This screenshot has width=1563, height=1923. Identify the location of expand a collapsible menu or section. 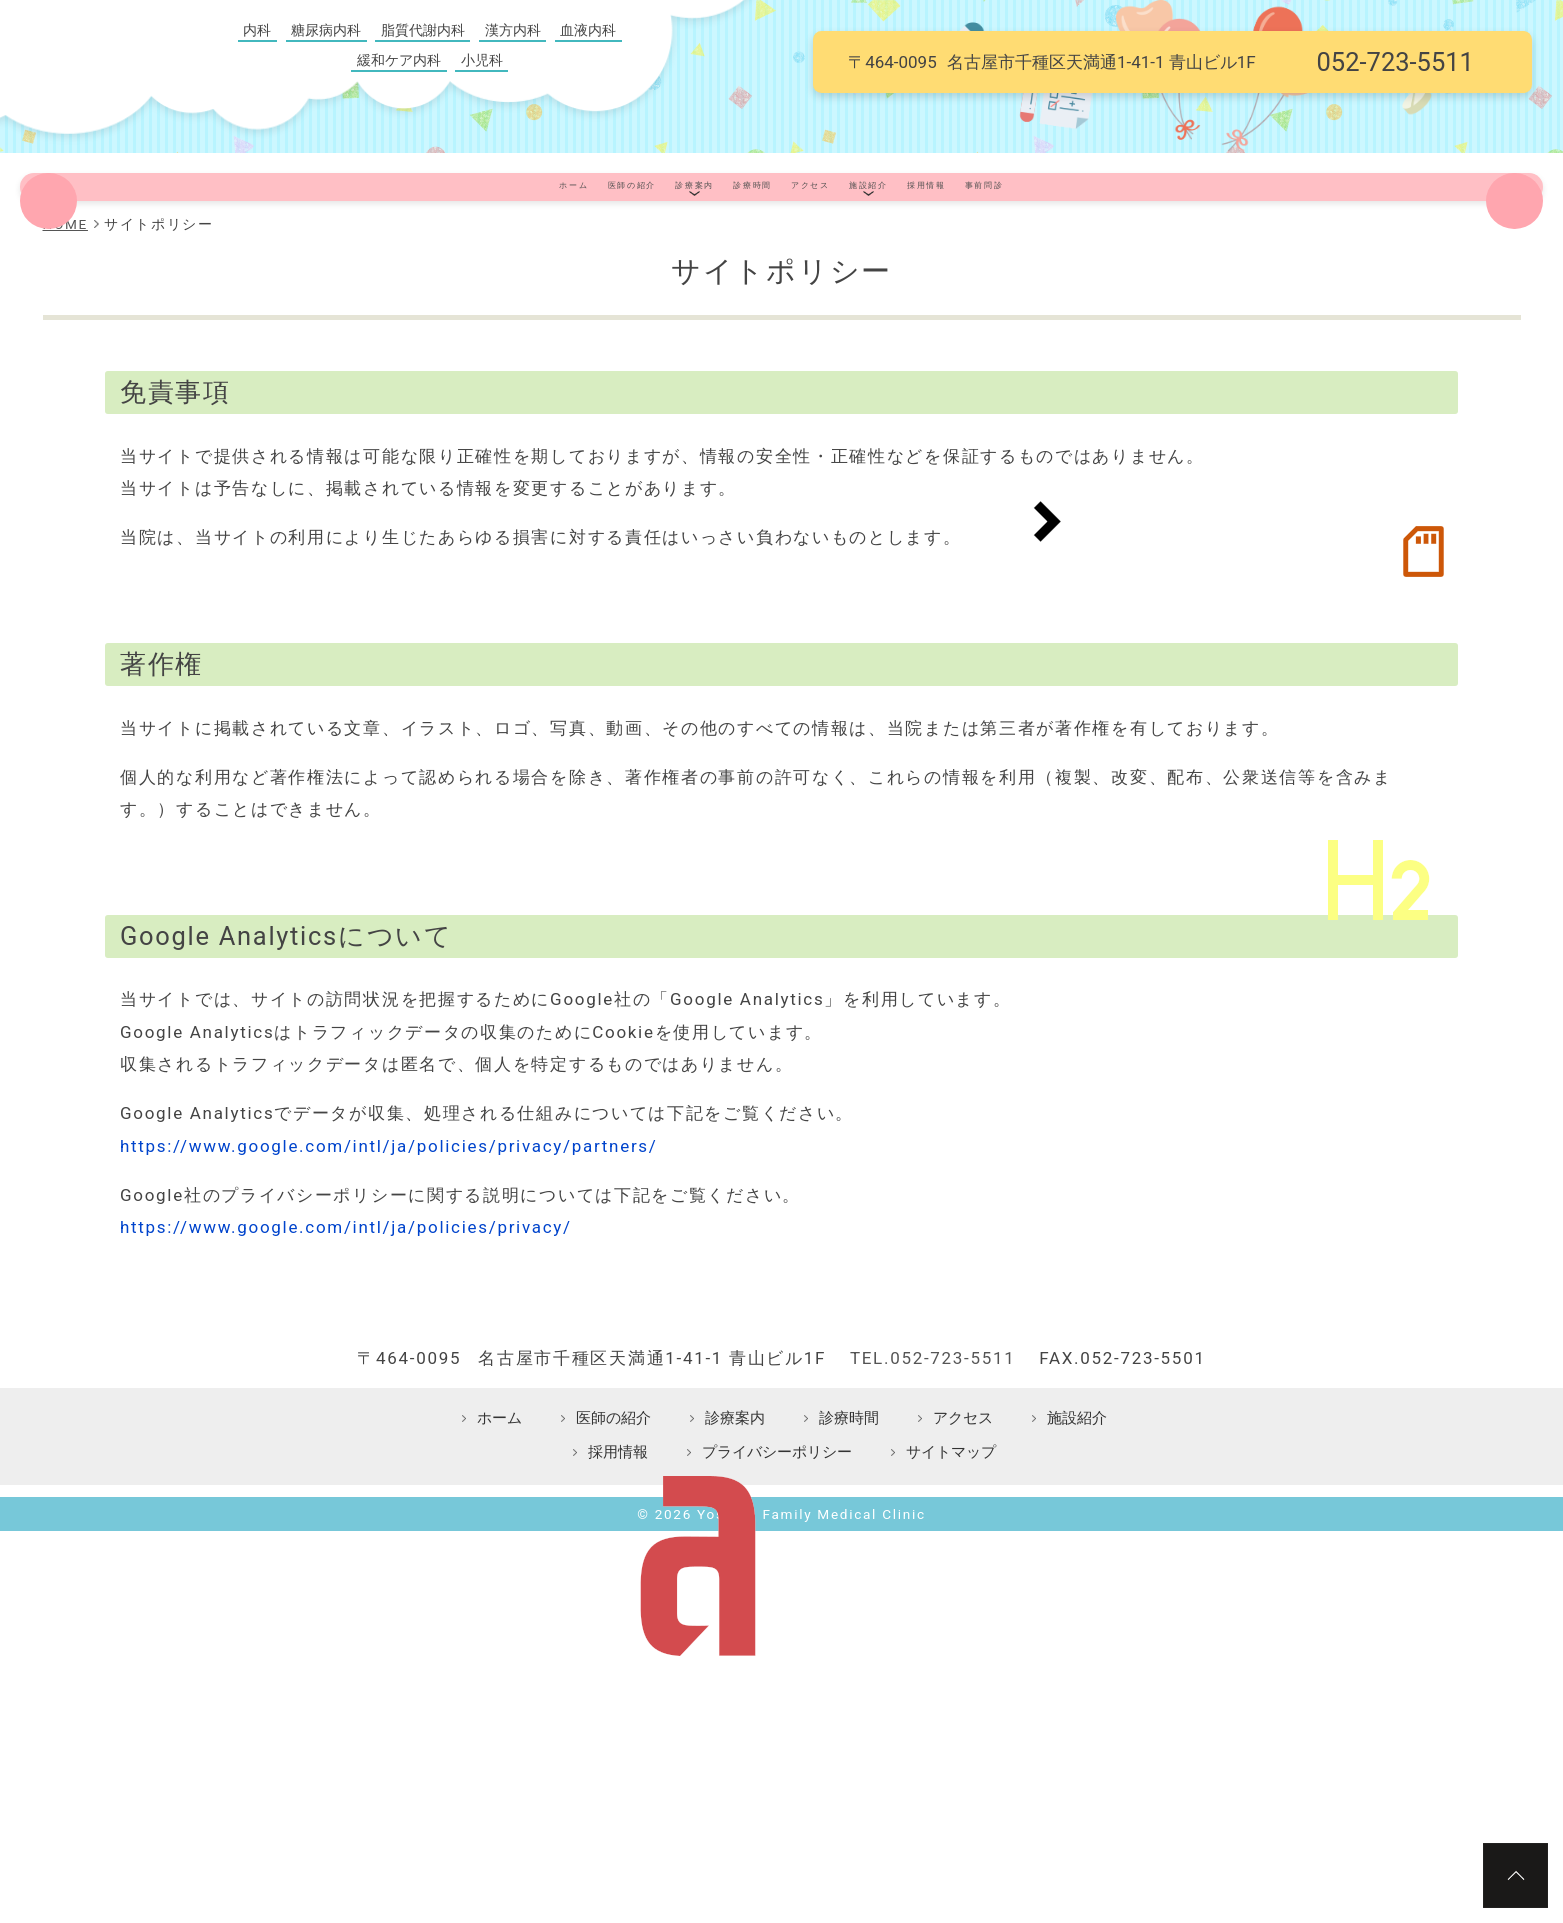
(1046, 521).